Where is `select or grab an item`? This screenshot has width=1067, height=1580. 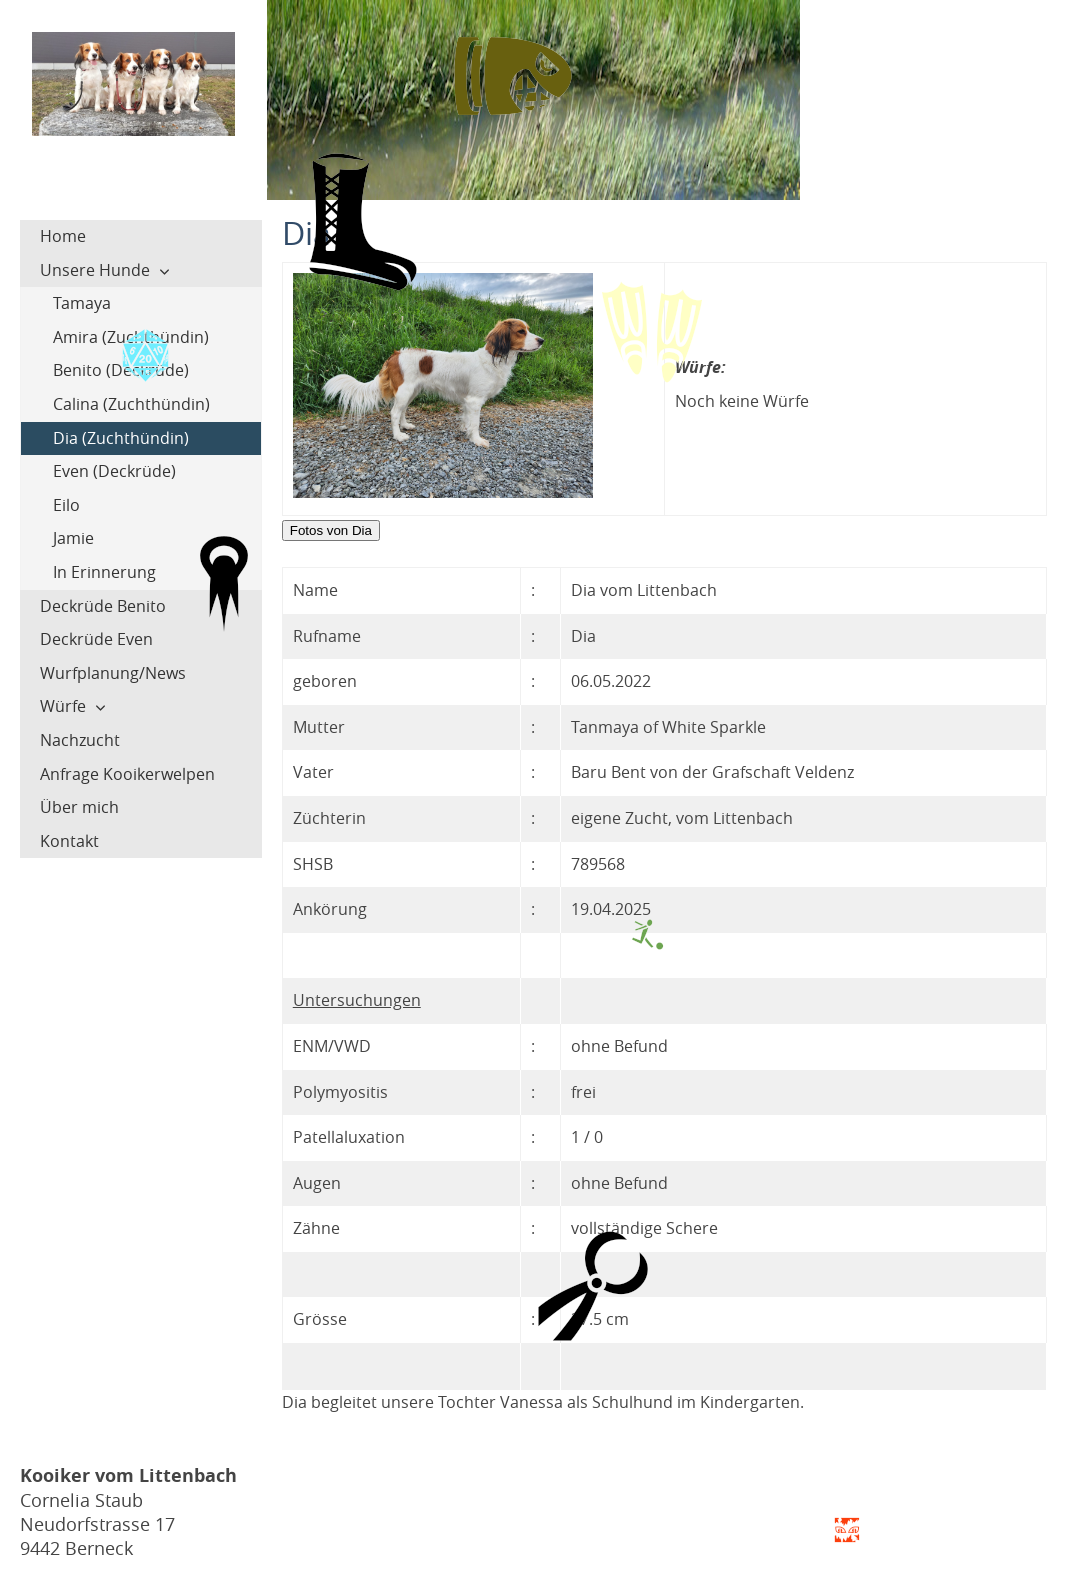 select or grab an item is located at coordinates (593, 1286).